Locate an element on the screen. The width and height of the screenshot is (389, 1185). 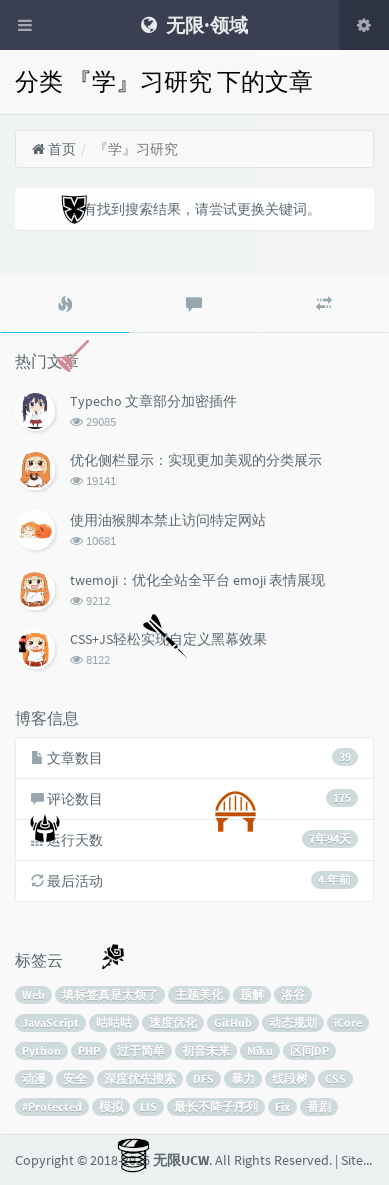
select a rose or flower item in a game inventory is located at coordinates (111, 956).